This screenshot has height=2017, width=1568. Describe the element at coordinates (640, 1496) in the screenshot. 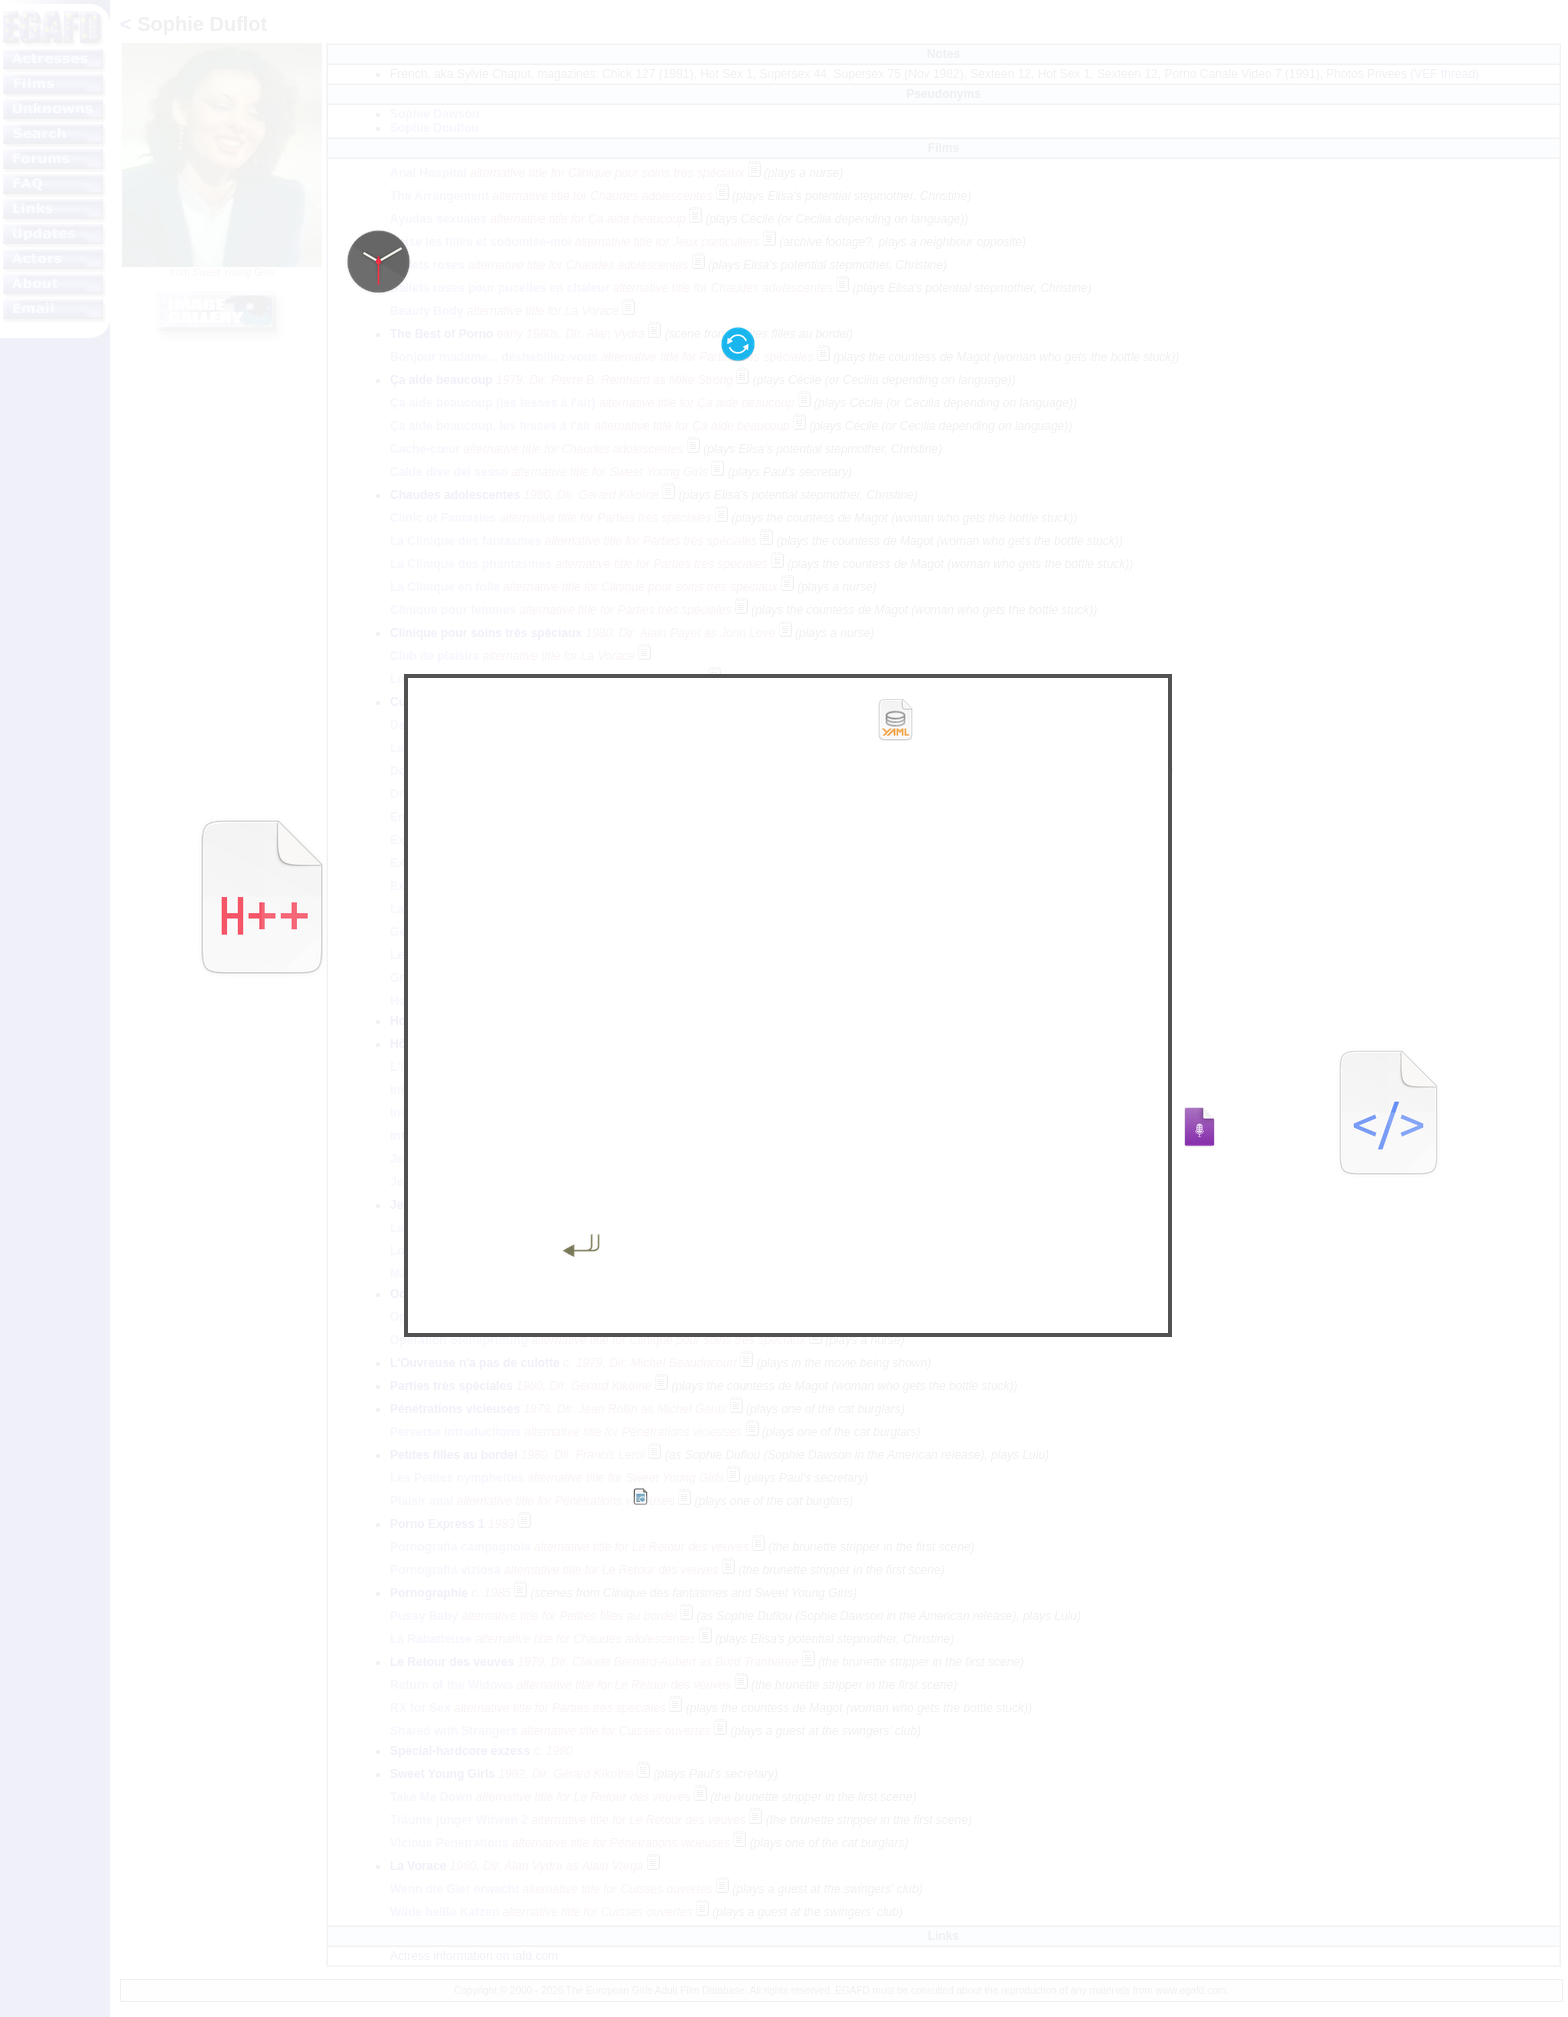

I see `open an opendocument web page file` at that location.